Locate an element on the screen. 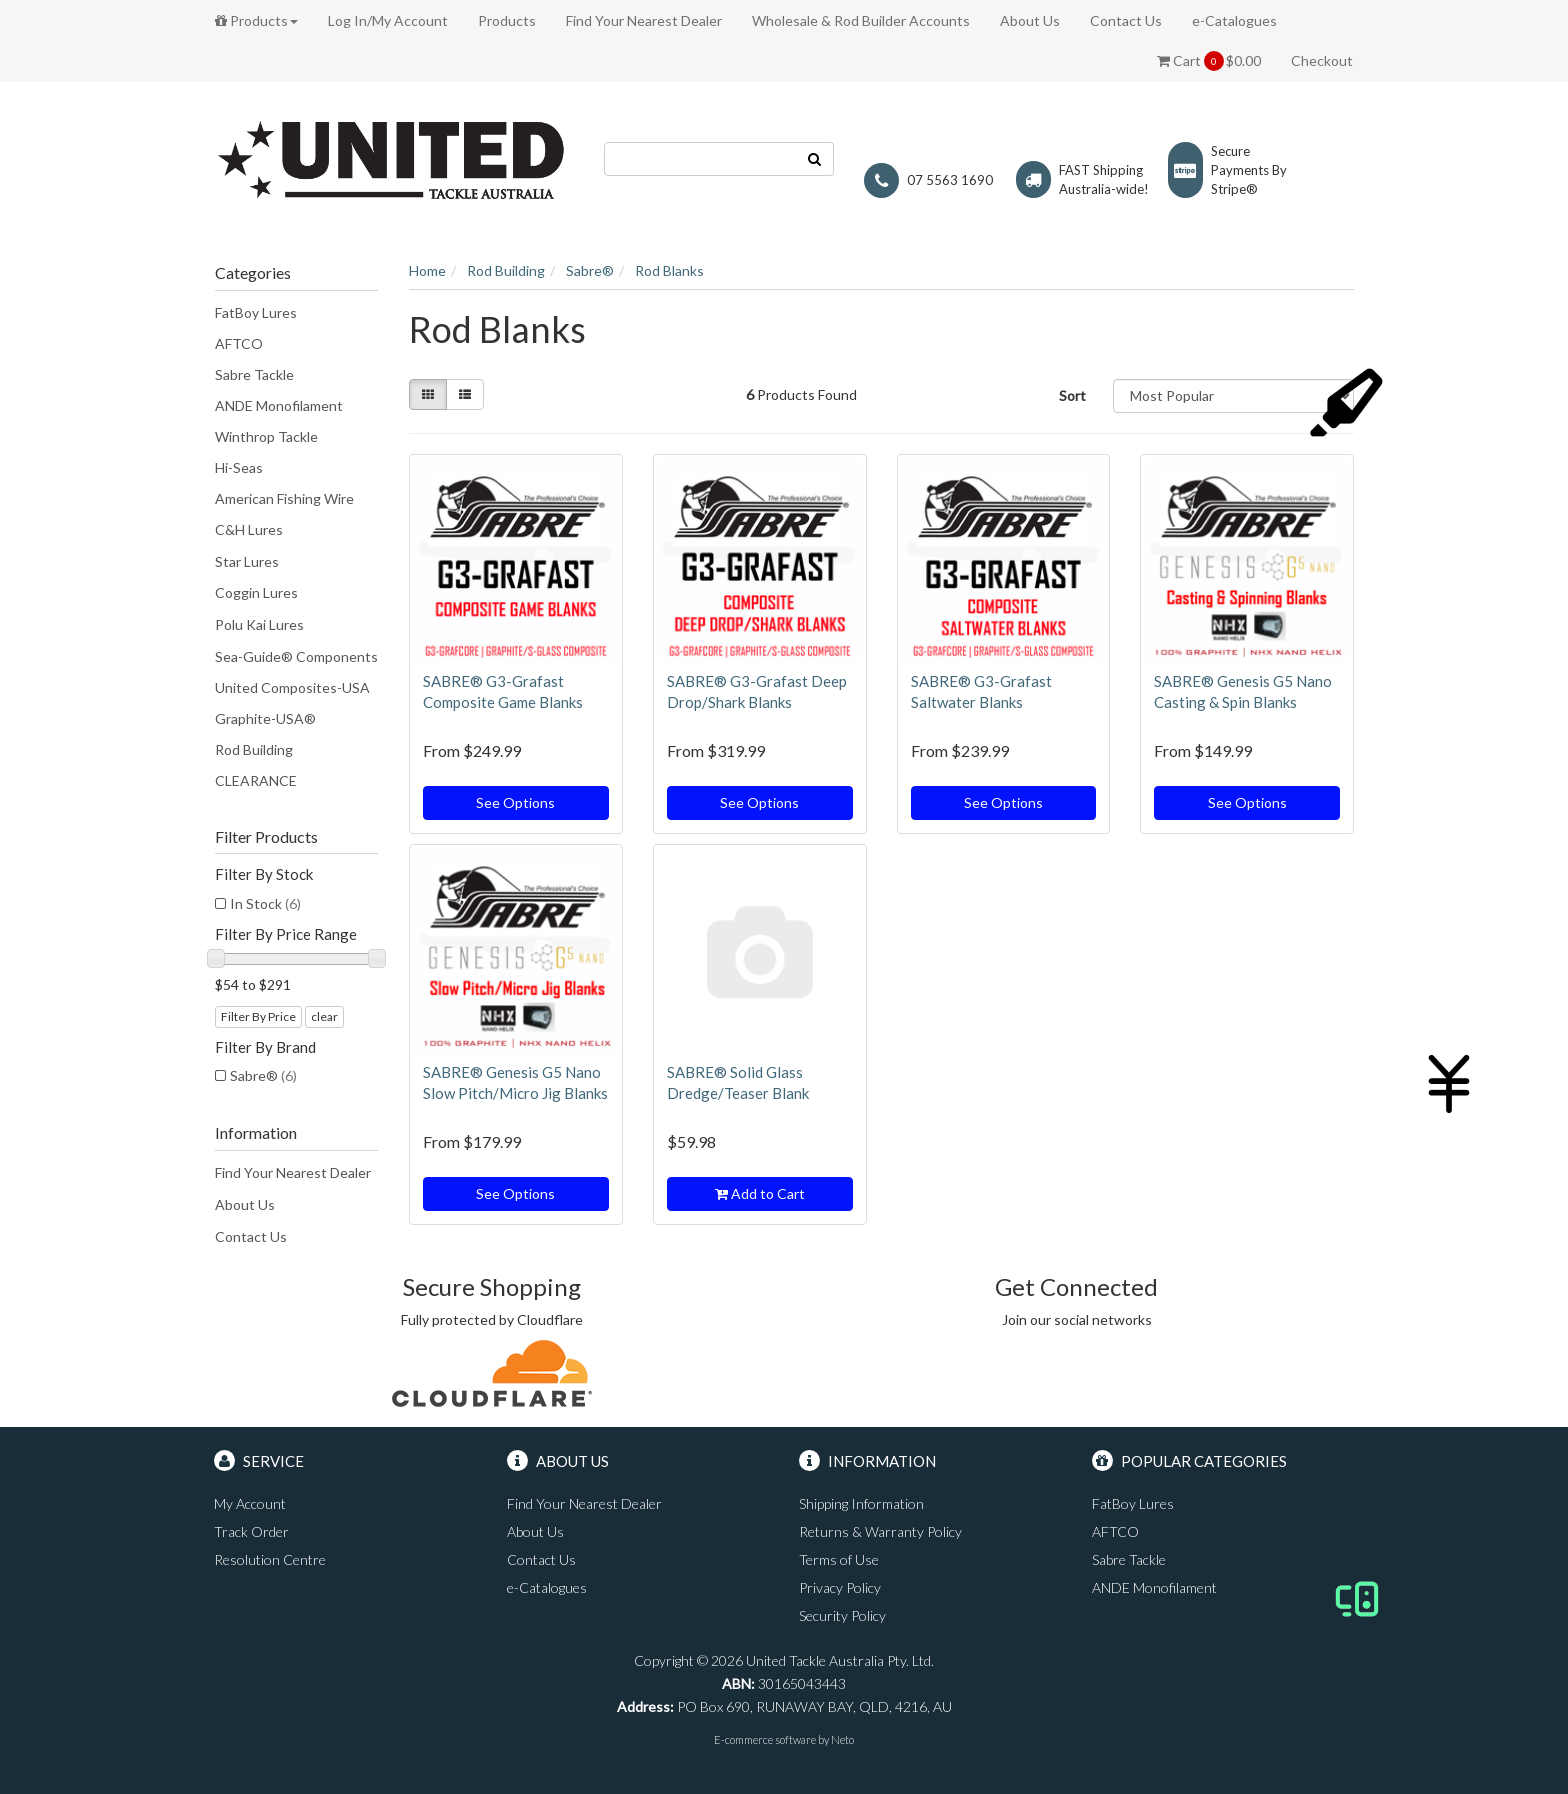  view prices in japanese yen is located at coordinates (1449, 1084).